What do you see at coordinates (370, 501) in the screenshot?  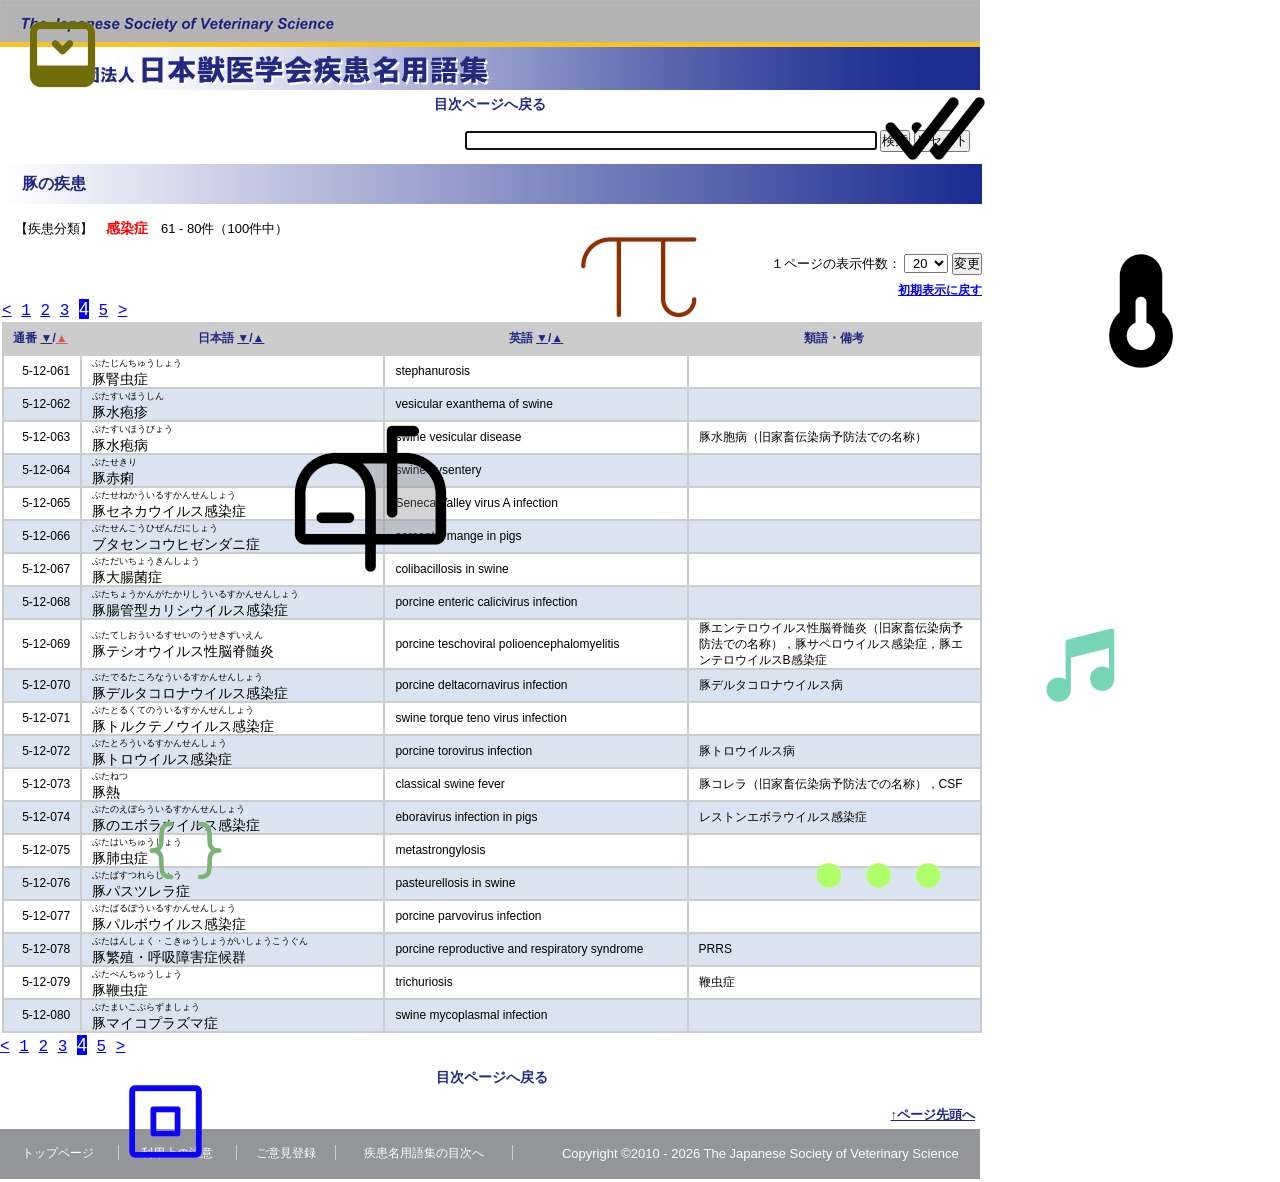 I see `access your mailbox or inbox` at bounding box center [370, 501].